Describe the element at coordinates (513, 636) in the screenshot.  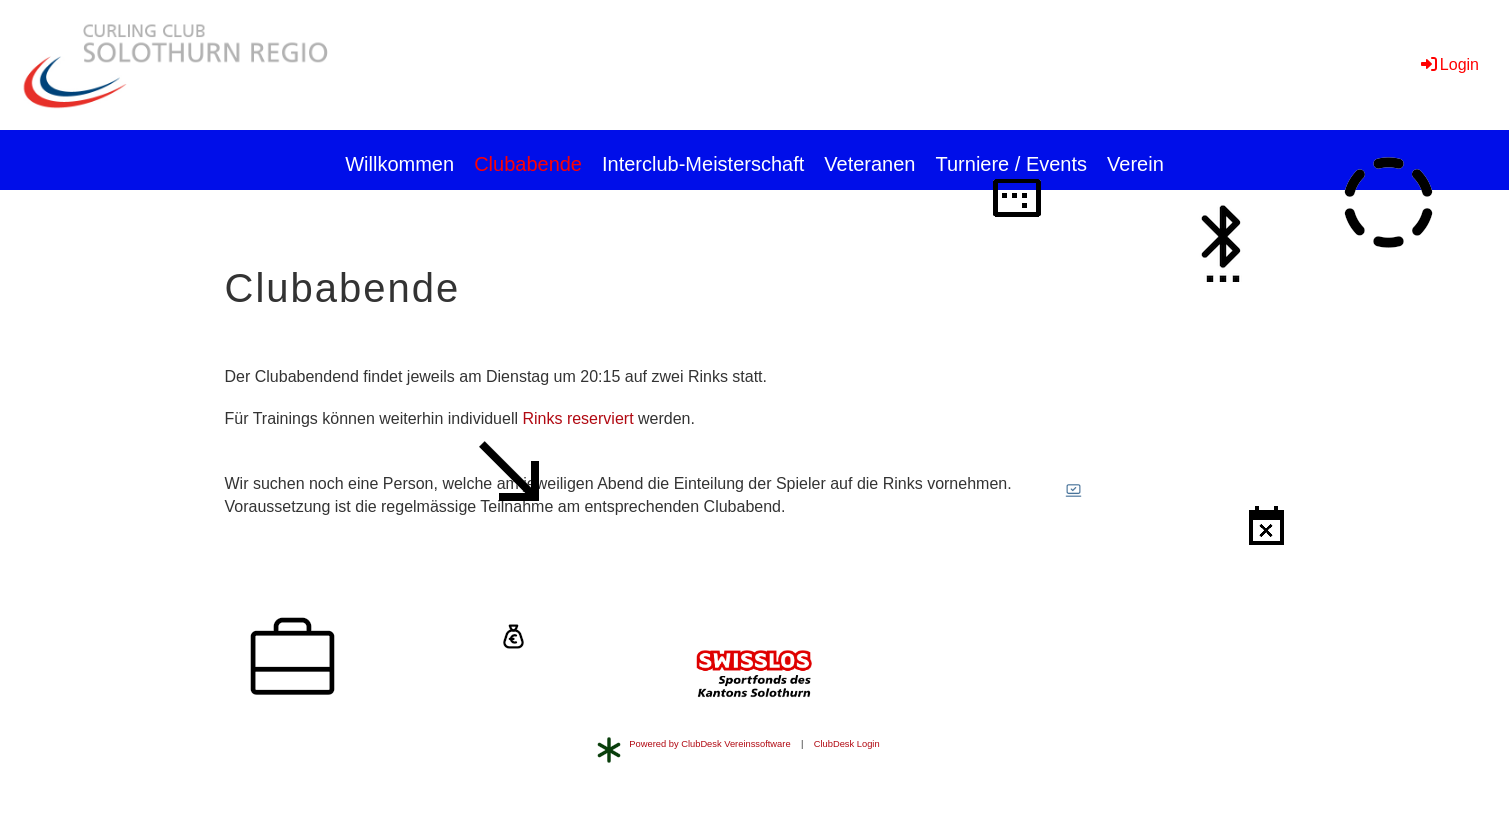
I see `view euro tax information` at that location.